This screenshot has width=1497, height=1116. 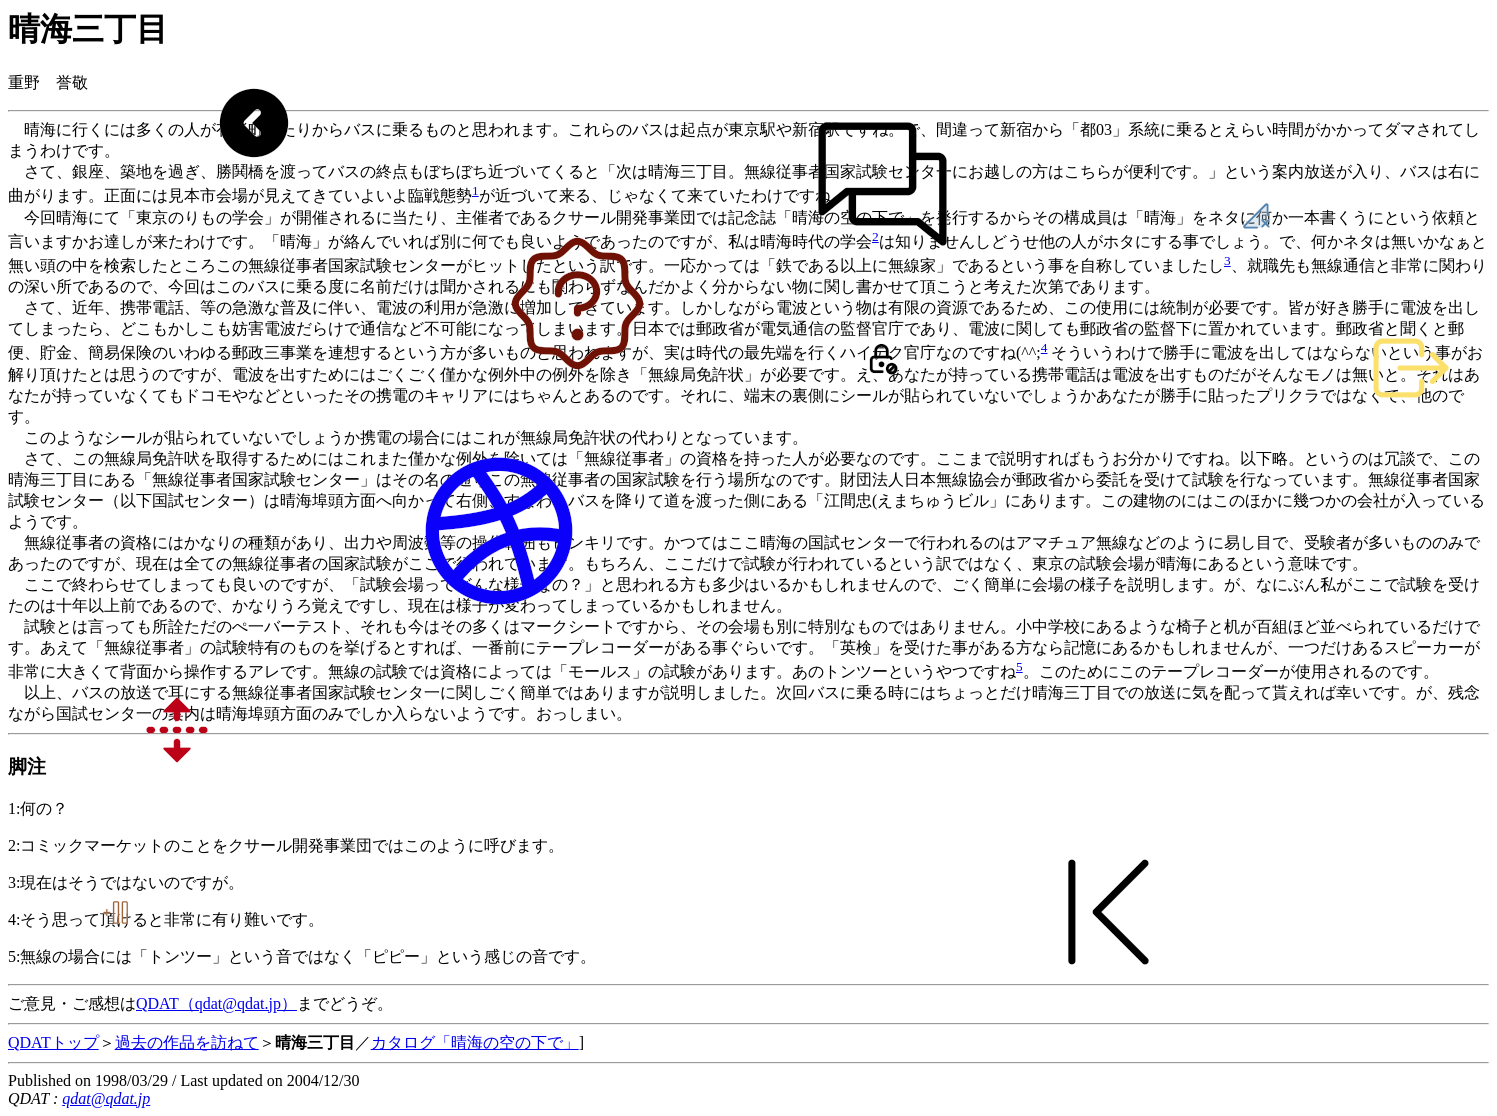 I want to click on no cellular signal available, so click(x=1258, y=217).